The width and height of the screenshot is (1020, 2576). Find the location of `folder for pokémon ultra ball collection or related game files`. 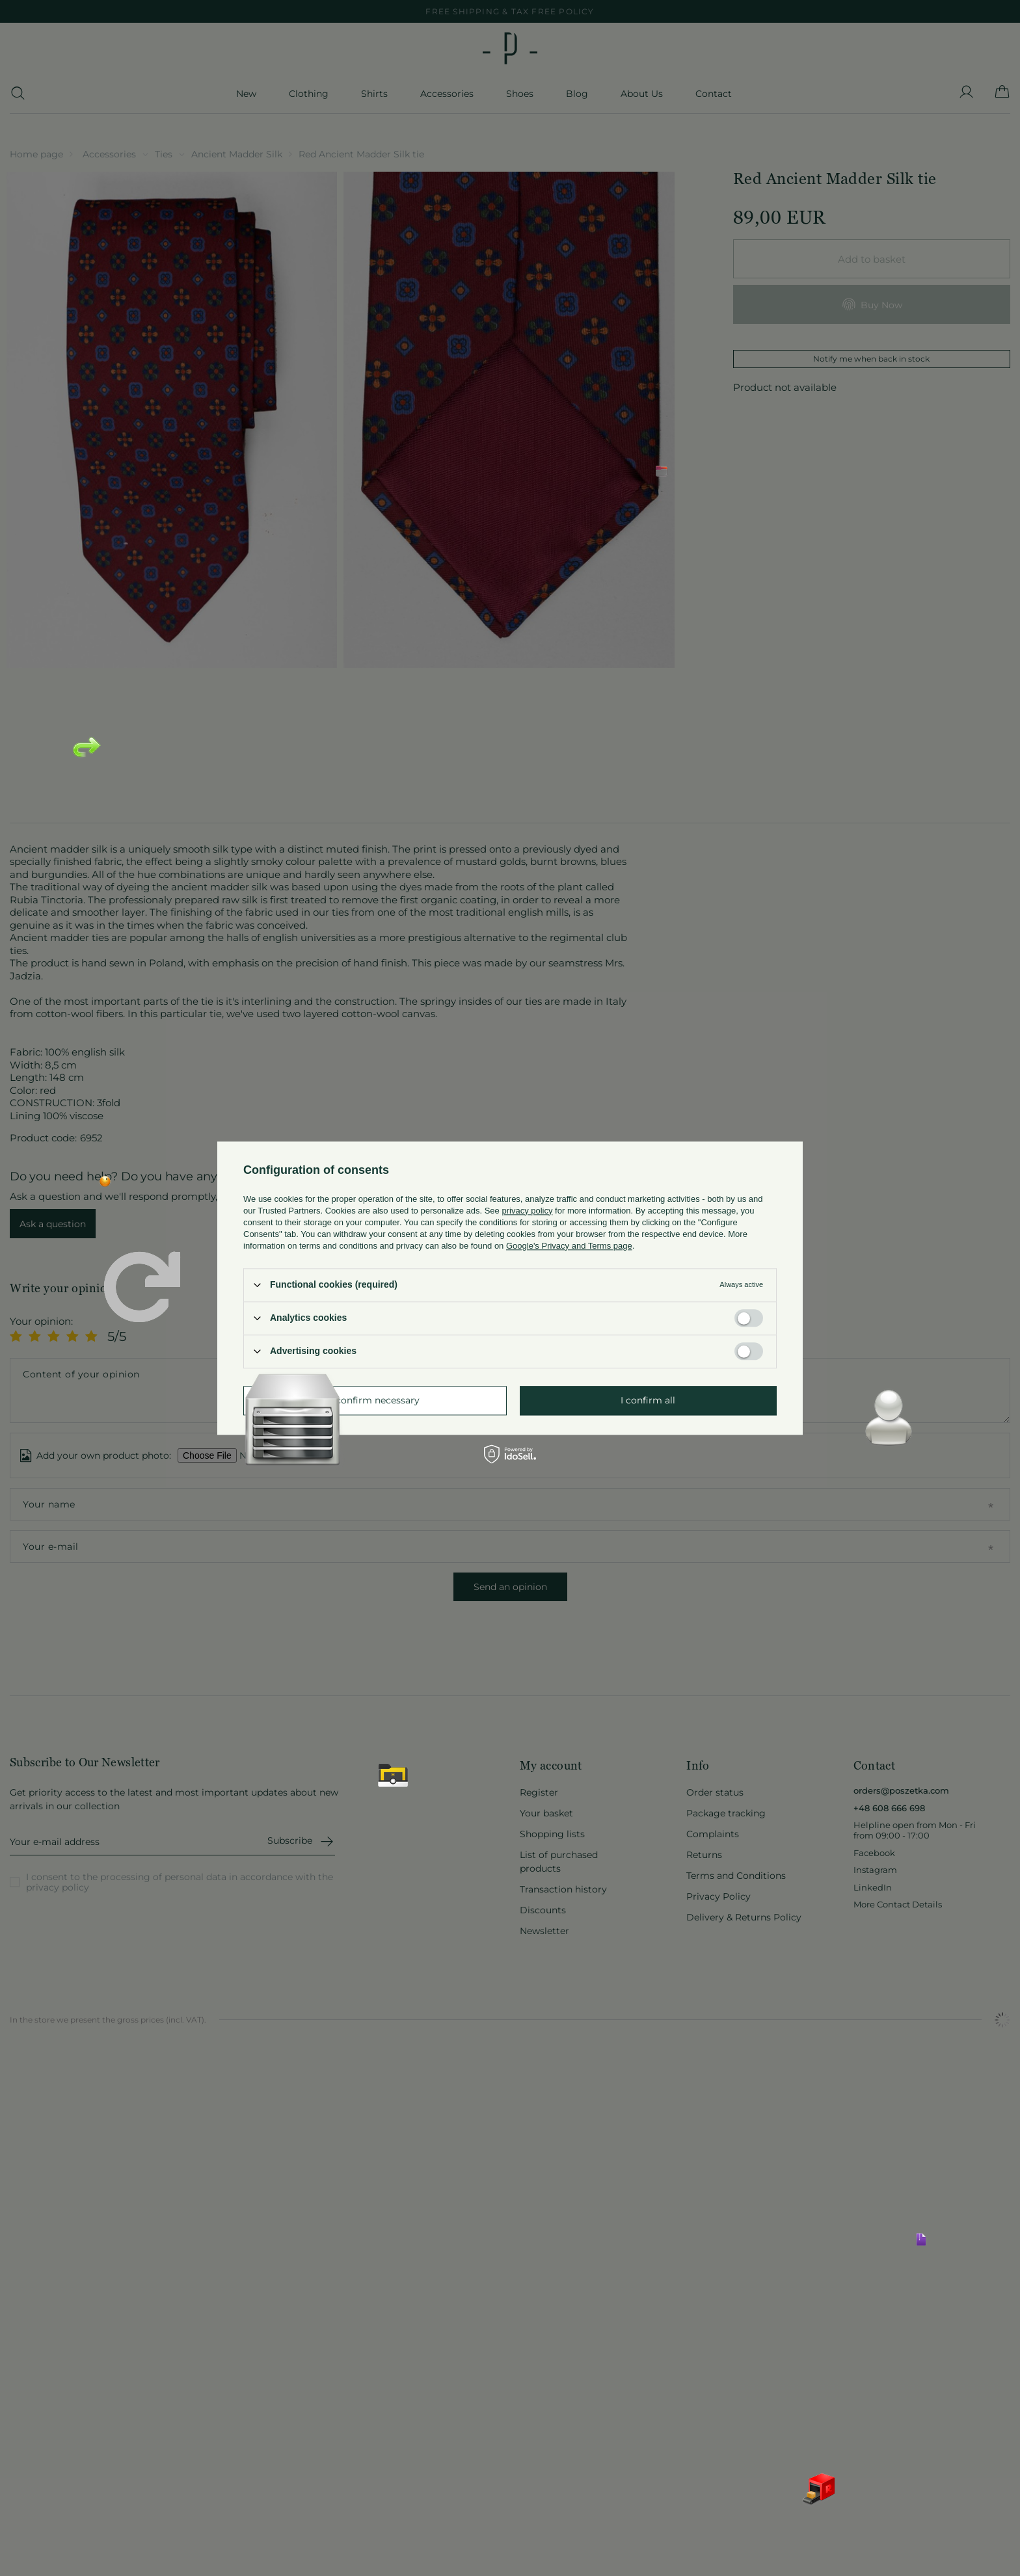

folder for pokémon ultra ball collection or related game files is located at coordinates (393, 1776).